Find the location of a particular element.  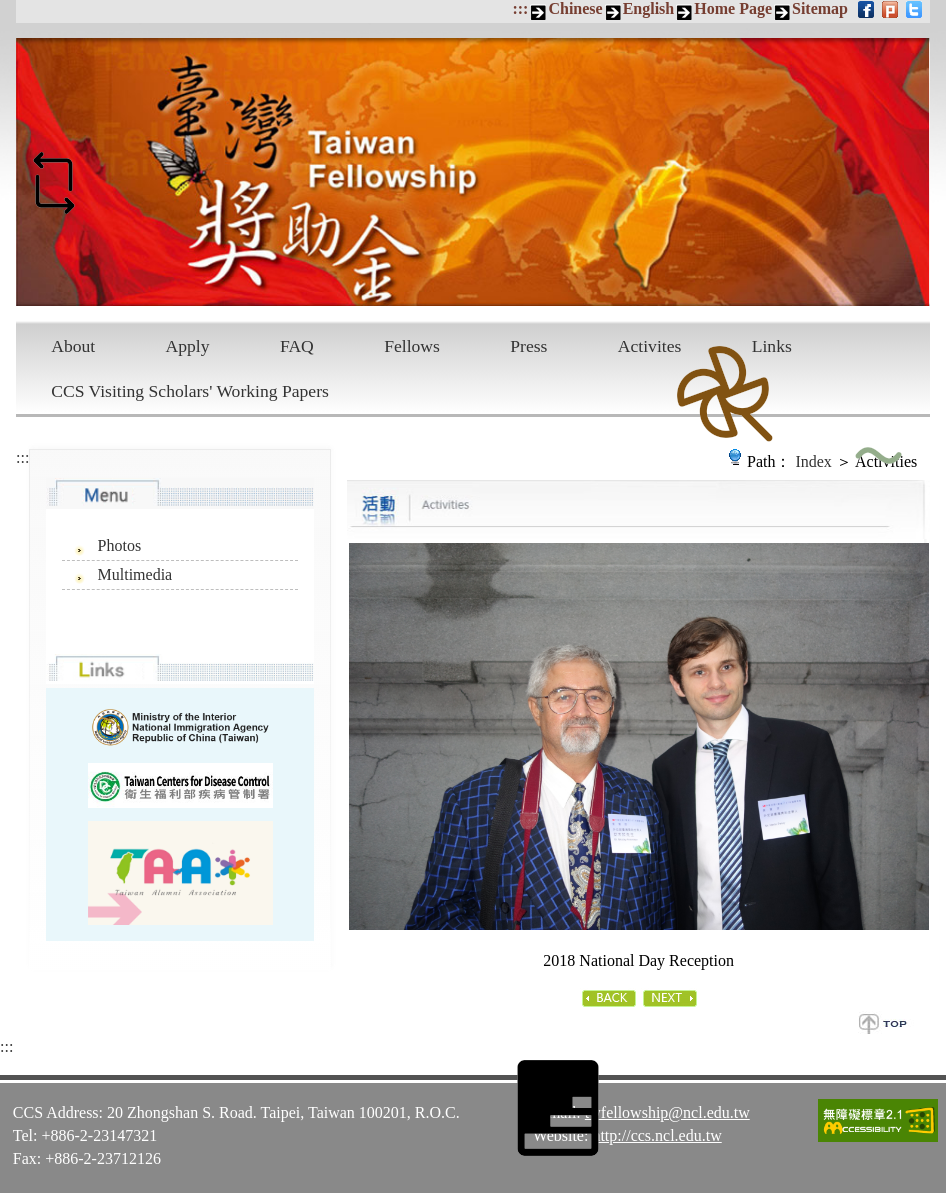

indicates approximate or similar value is located at coordinates (878, 455).